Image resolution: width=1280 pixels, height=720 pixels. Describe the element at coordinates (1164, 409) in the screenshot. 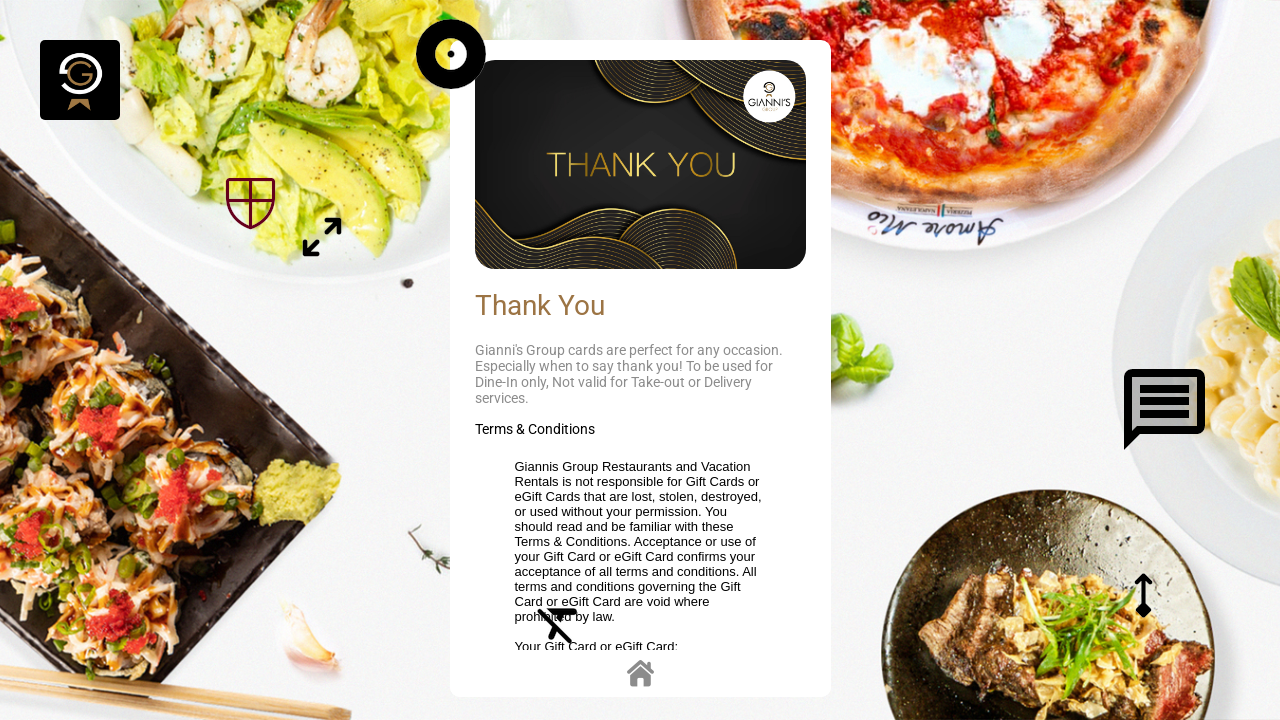

I see `open messaging or chat` at that location.